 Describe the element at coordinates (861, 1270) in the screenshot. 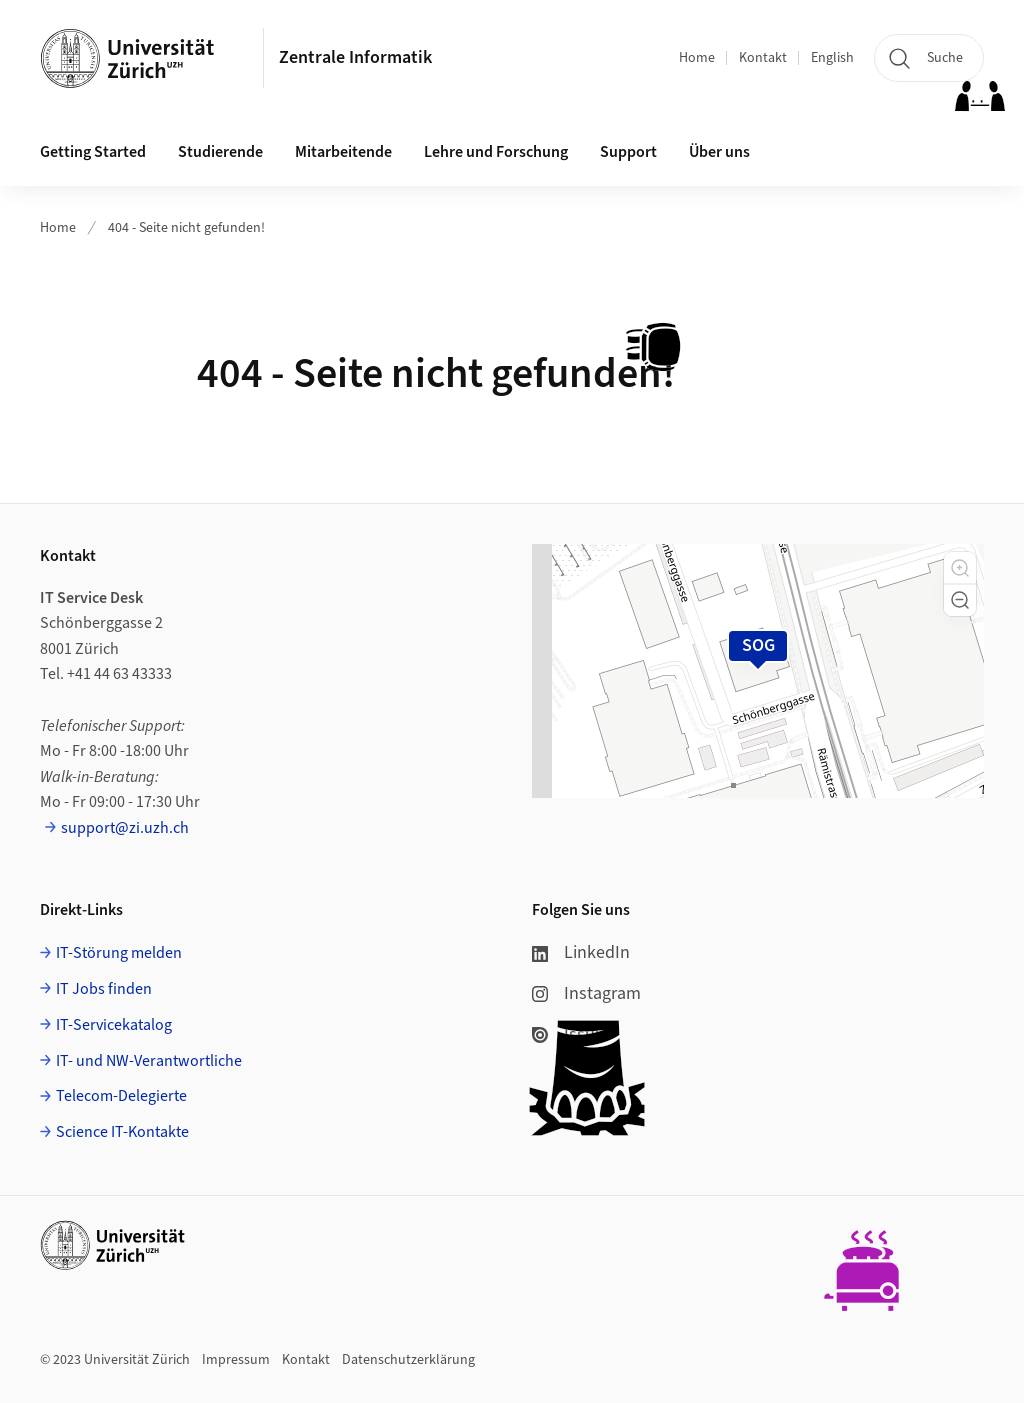

I see `kitchen appliance or cooking-related feature` at that location.